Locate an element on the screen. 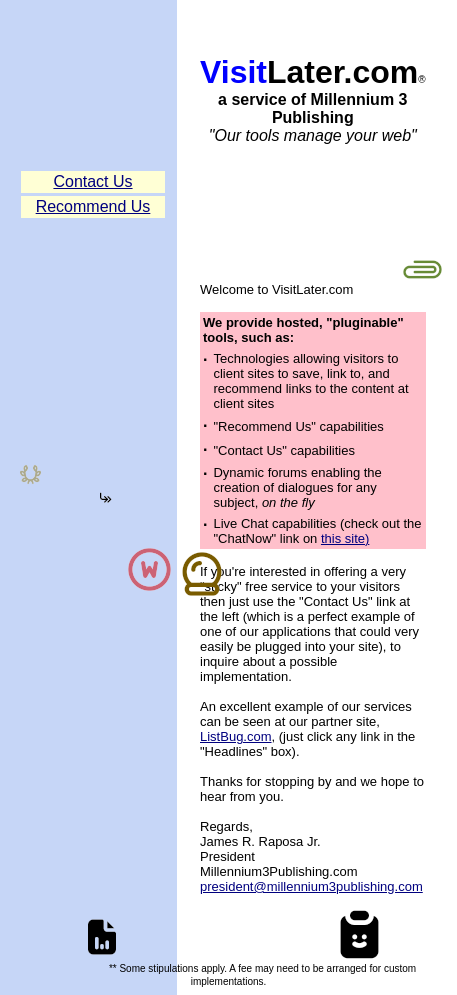  forward or redirect content multiple times is located at coordinates (106, 498).